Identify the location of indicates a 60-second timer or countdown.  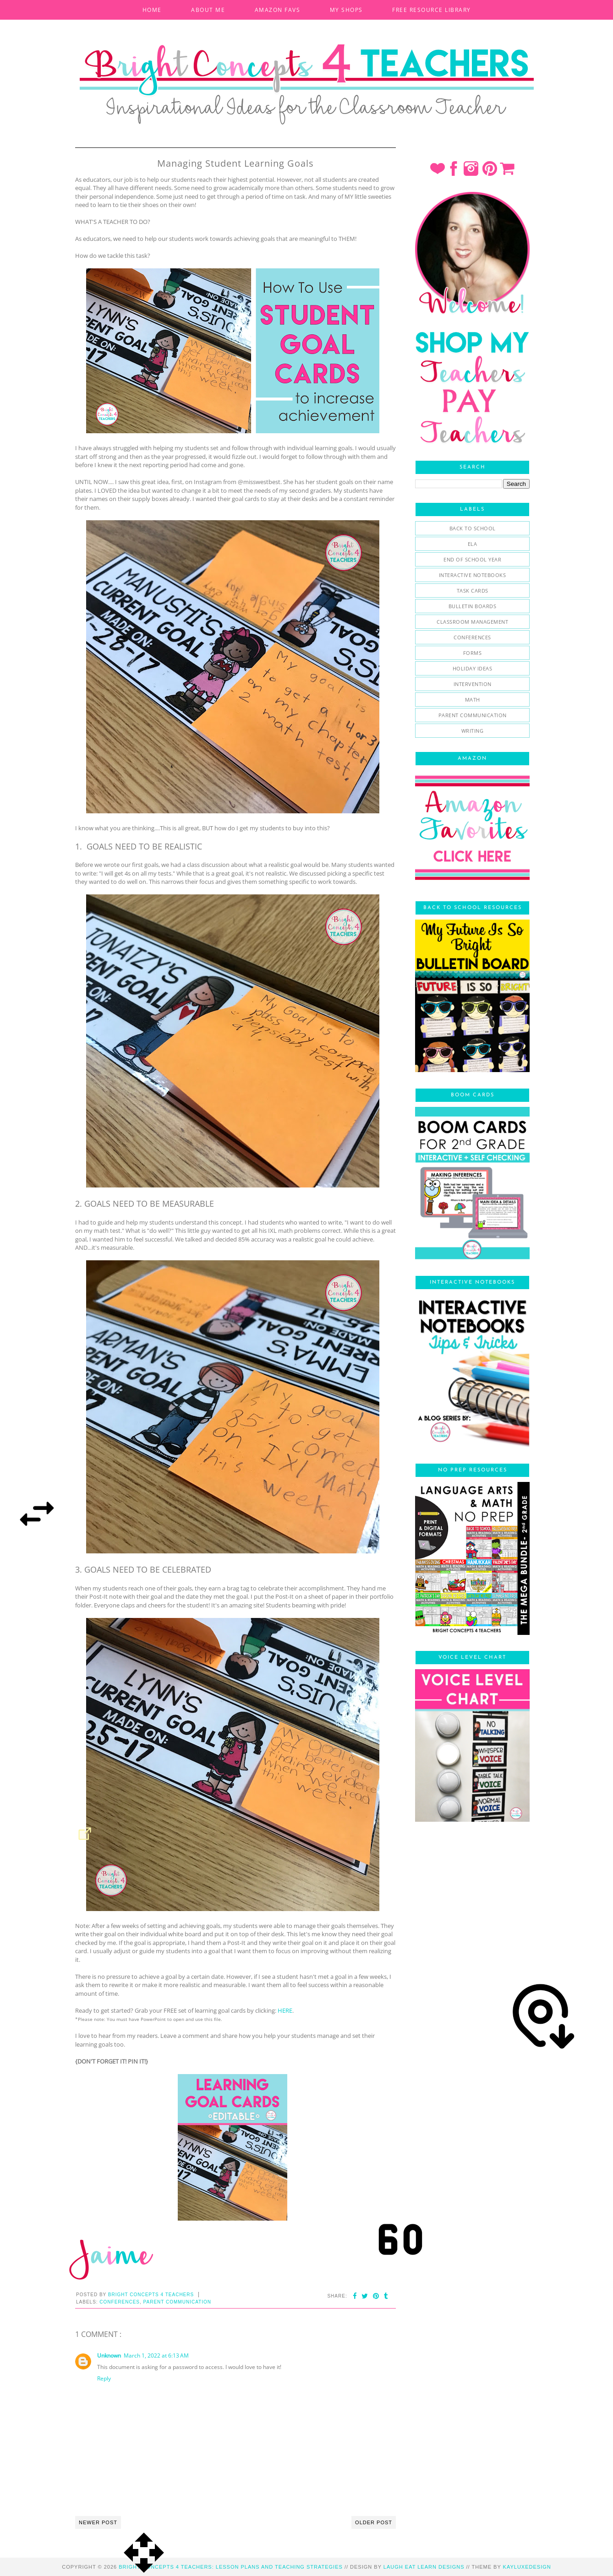
(400, 2239).